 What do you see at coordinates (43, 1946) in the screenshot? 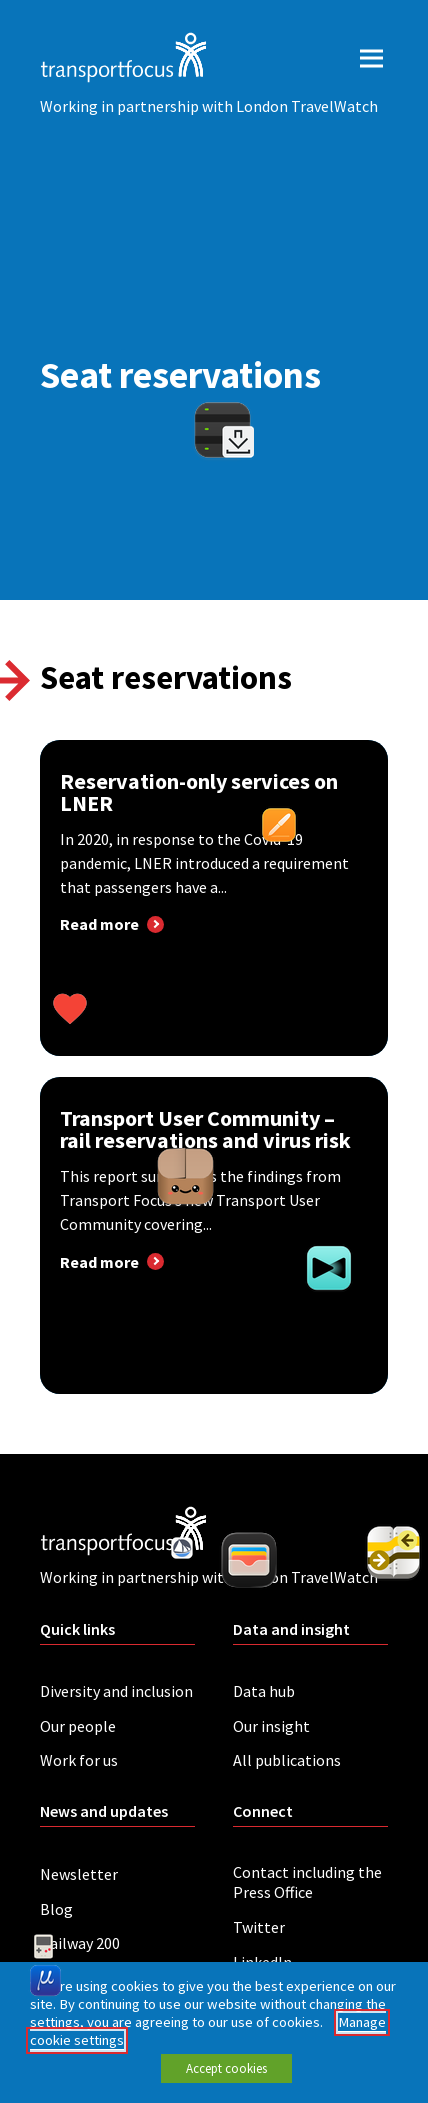
I see `open the game store or gaming app` at bounding box center [43, 1946].